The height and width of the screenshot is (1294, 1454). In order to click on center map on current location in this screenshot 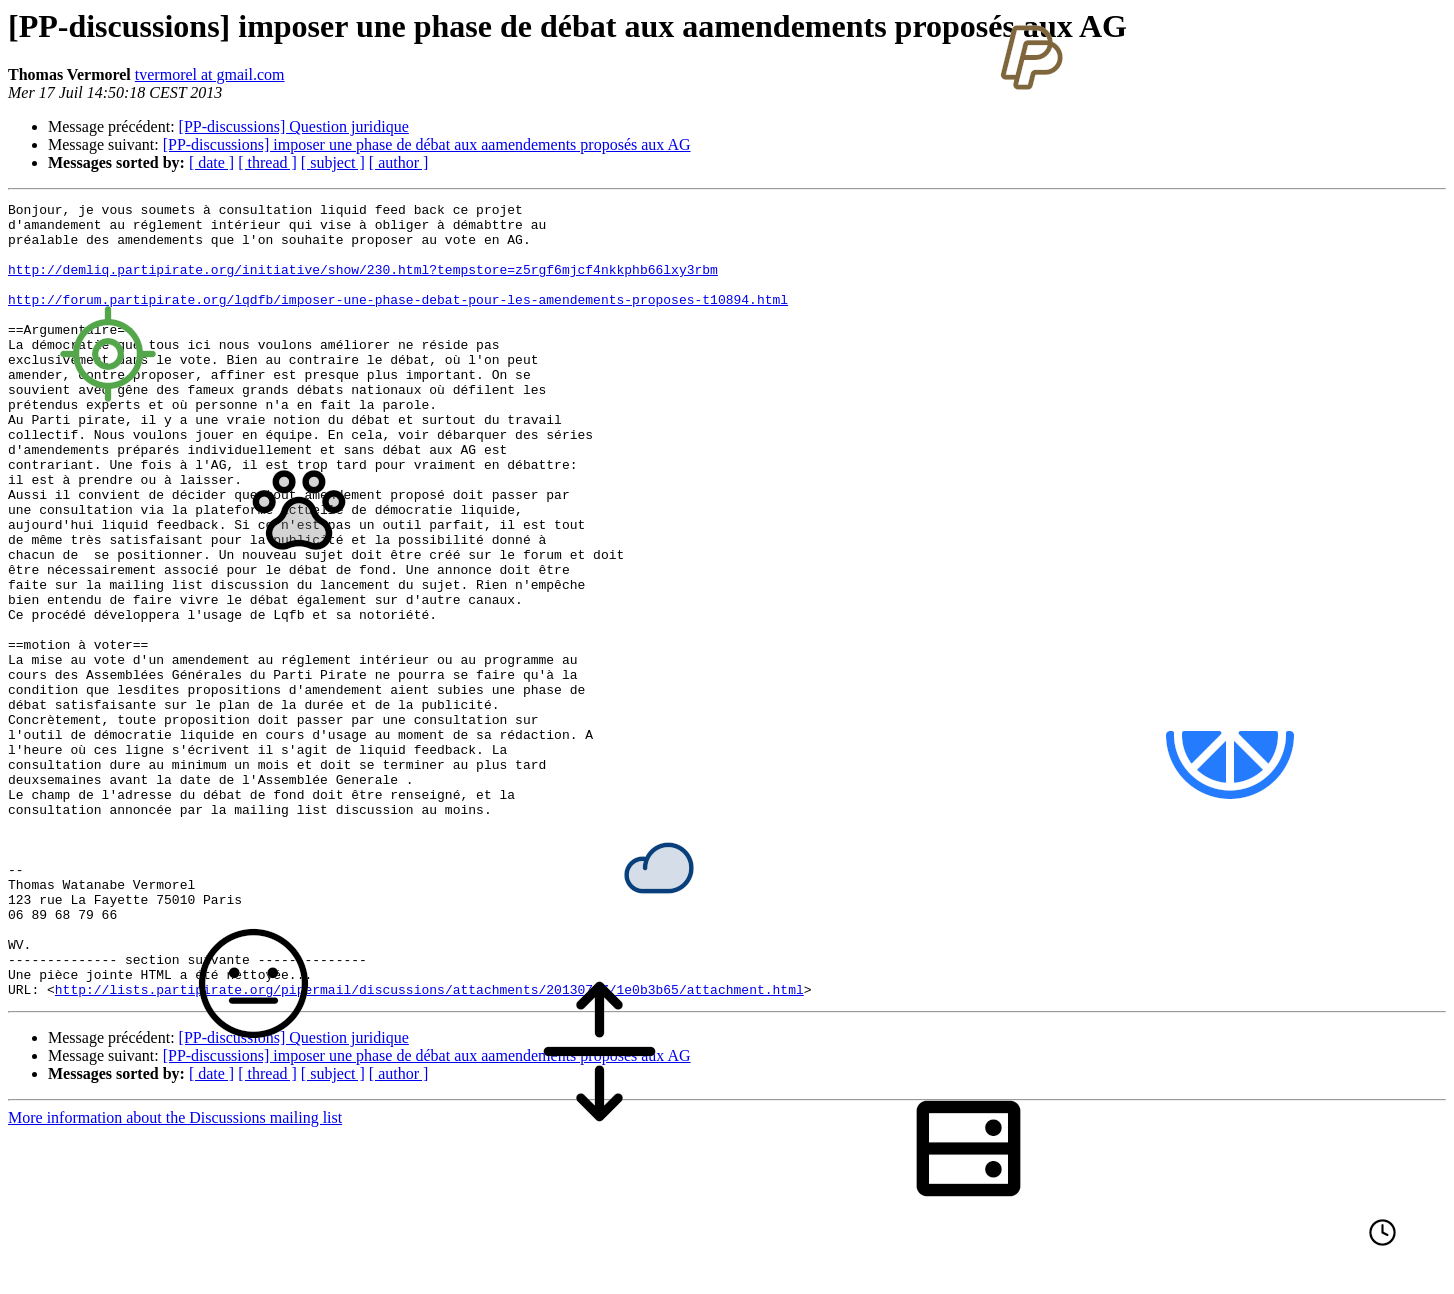, I will do `click(108, 354)`.